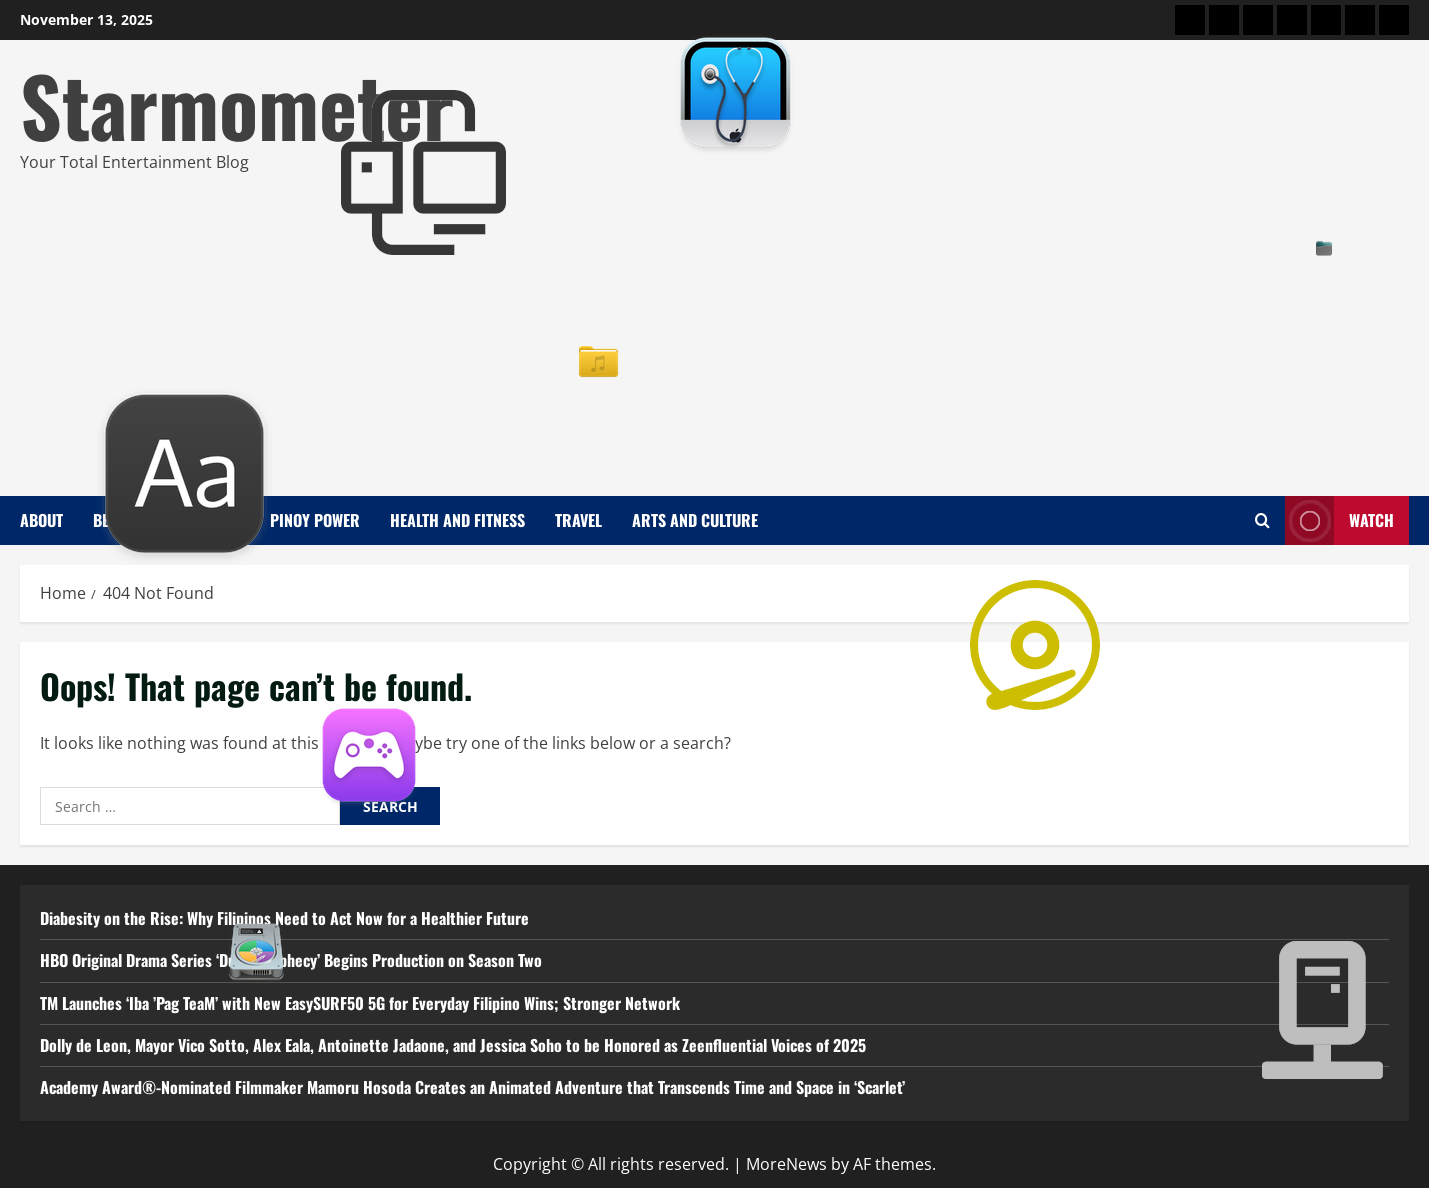 This screenshot has width=1429, height=1188. I want to click on access network server settings, so click(1331, 1010).